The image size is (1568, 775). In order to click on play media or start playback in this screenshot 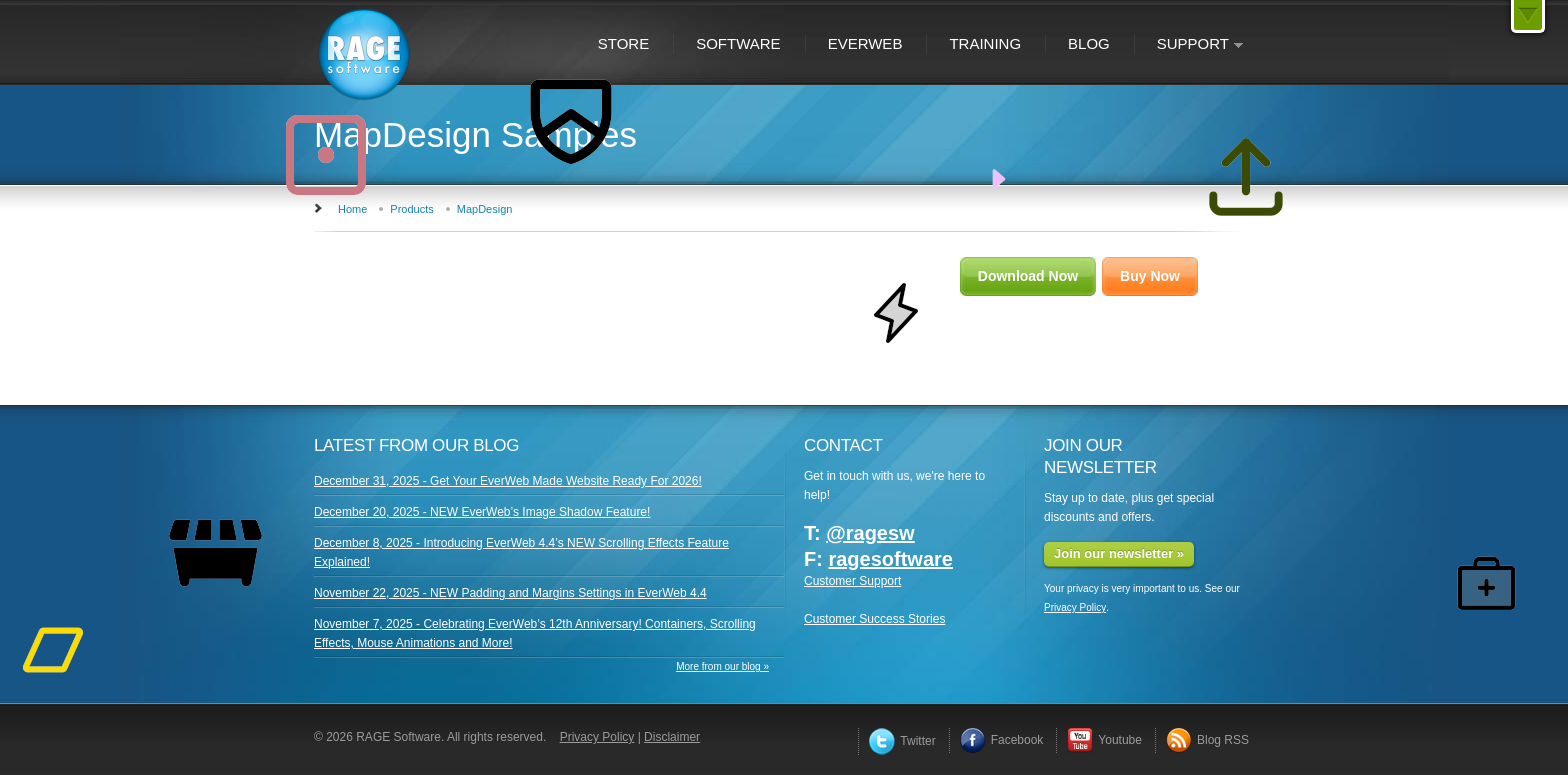, I will do `click(999, 179)`.